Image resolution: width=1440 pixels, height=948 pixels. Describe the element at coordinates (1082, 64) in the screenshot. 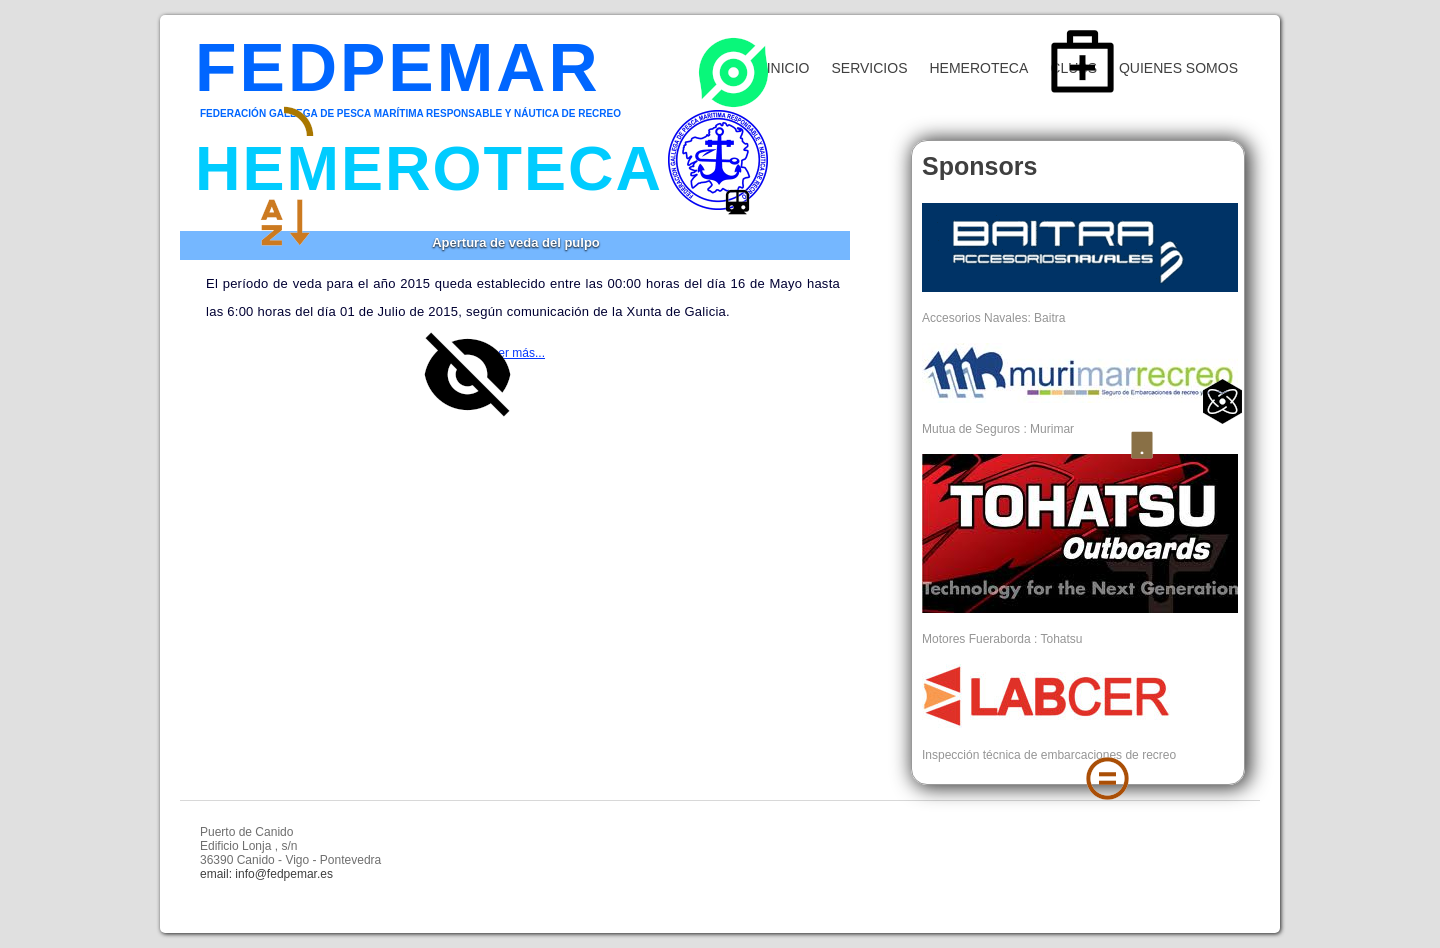

I see `access first aid or medical resources` at that location.